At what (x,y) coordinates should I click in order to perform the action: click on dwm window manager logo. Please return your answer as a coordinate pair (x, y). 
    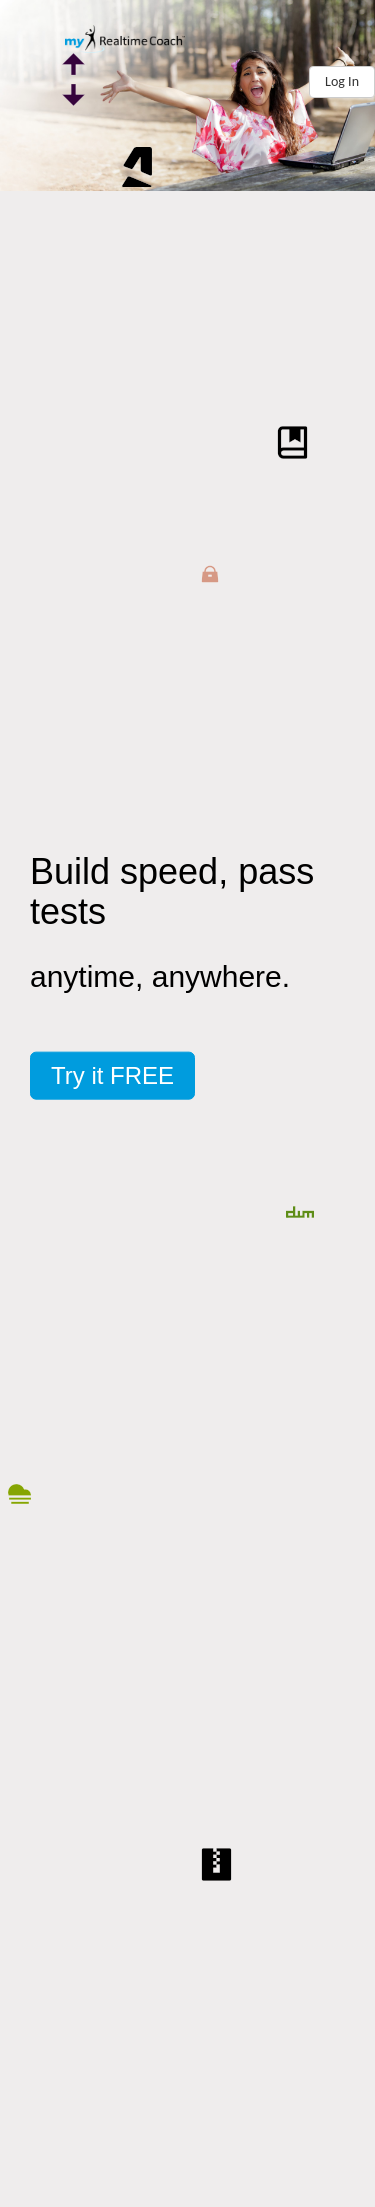
    Looking at the image, I should click on (300, 1212).